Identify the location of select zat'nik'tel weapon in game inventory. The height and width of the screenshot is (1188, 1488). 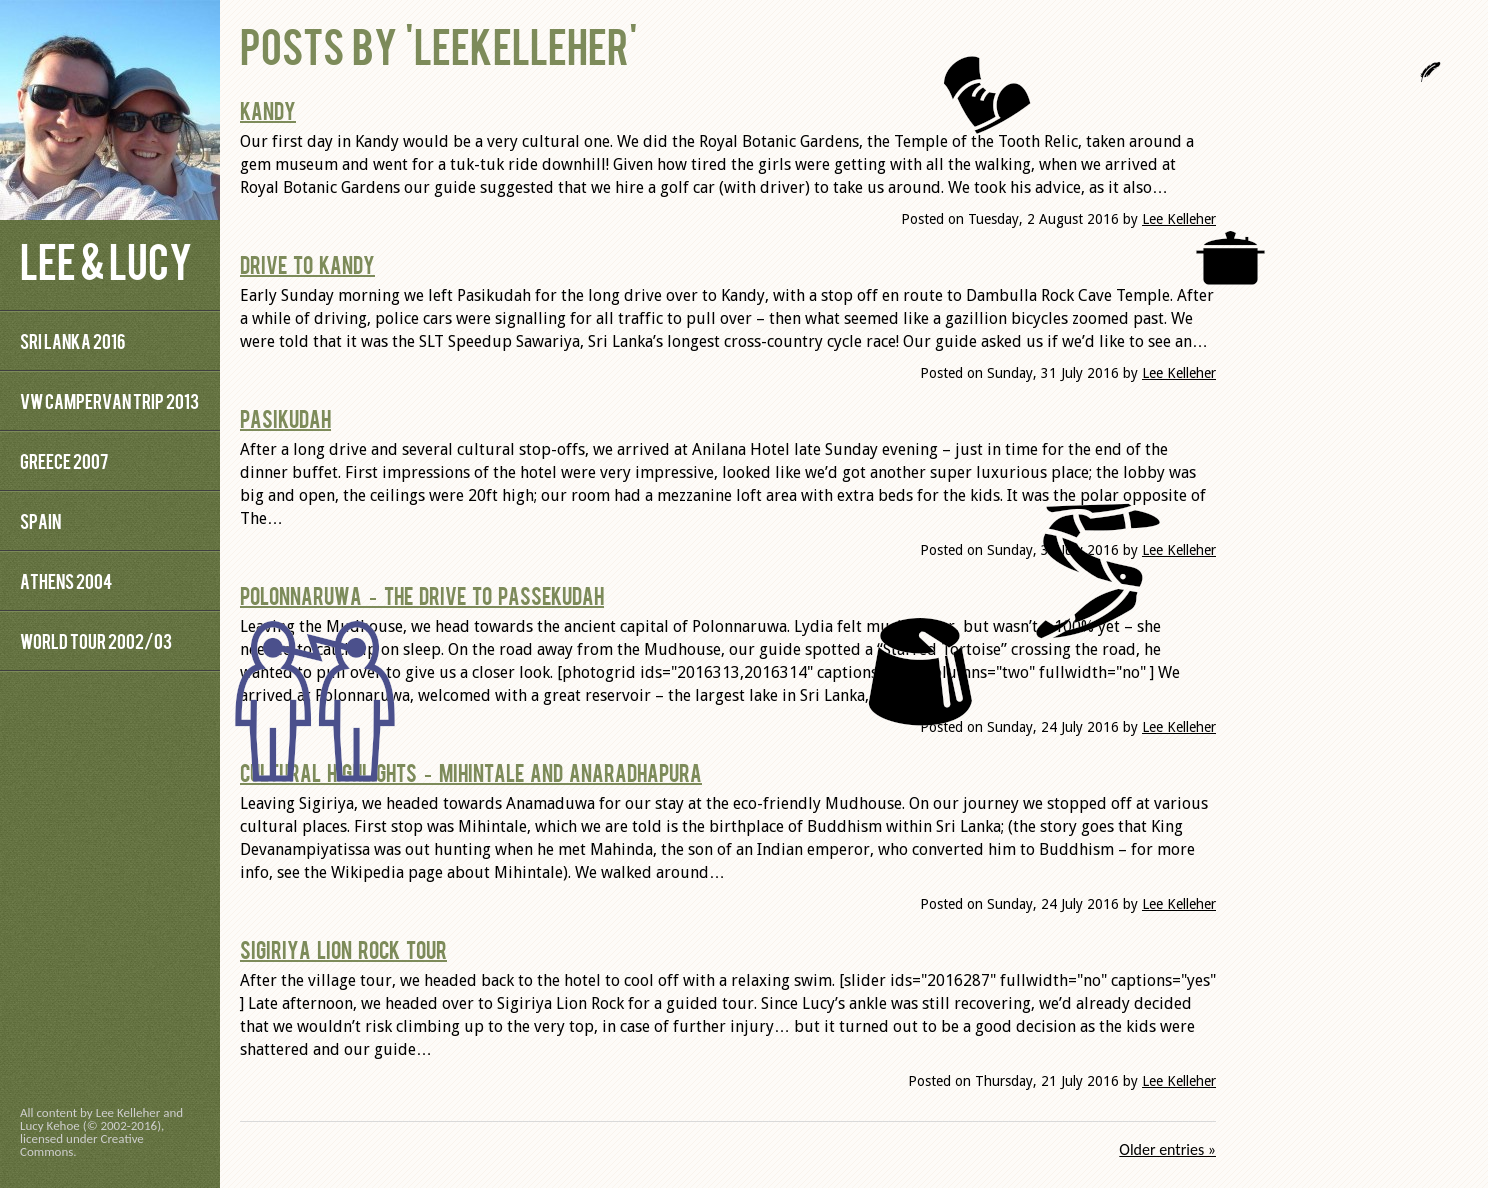
(1098, 571).